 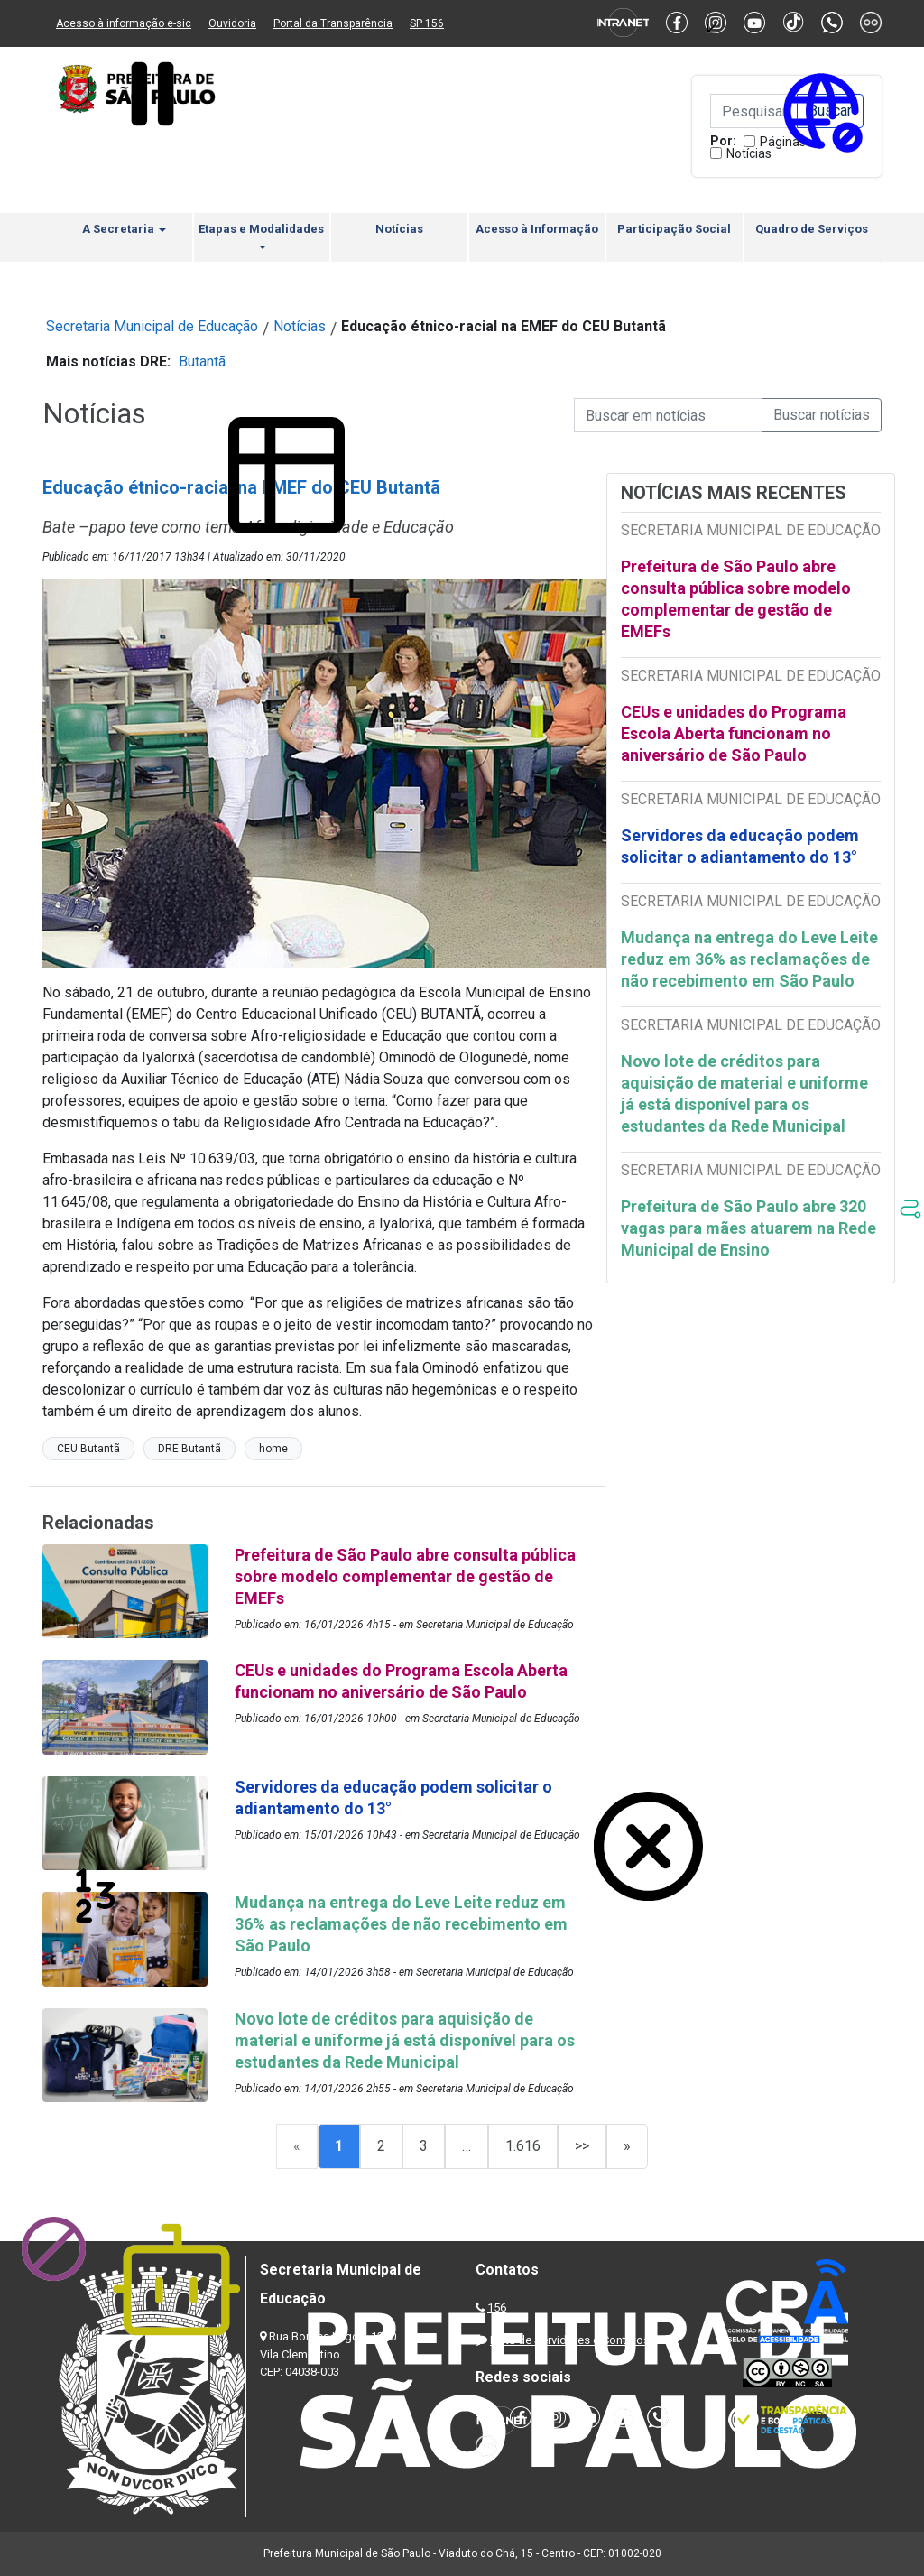 I want to click on toggle numbered list formatting, so click(x=93, y=1895).